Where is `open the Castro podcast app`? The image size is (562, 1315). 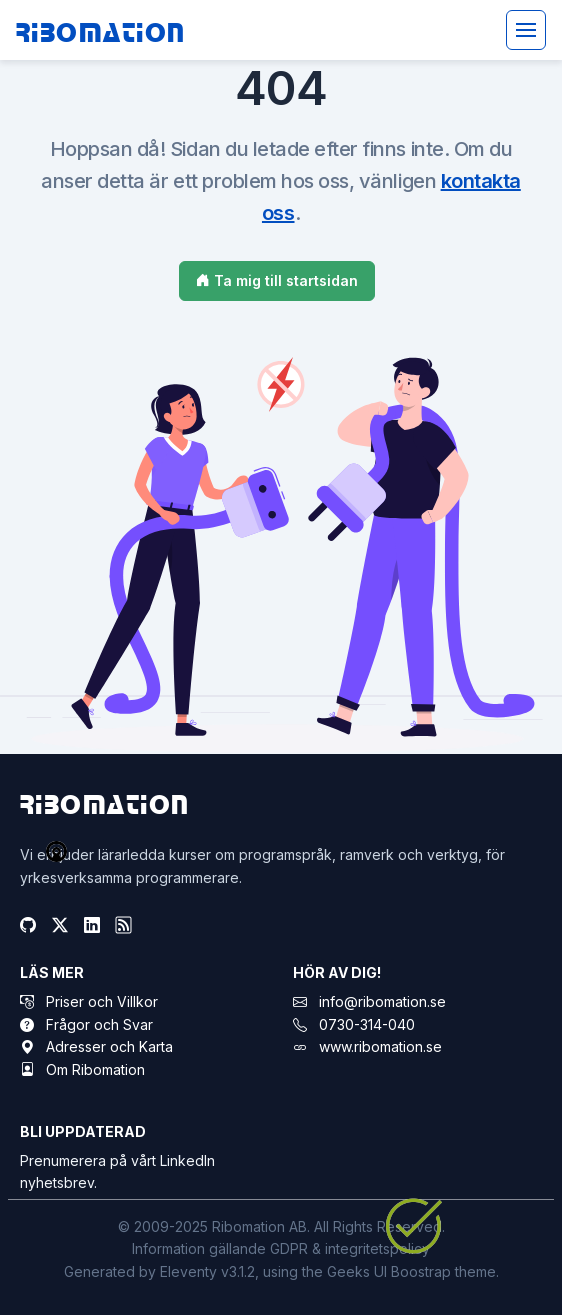
open the Castro podcast app is located at coordinates (56, 851).